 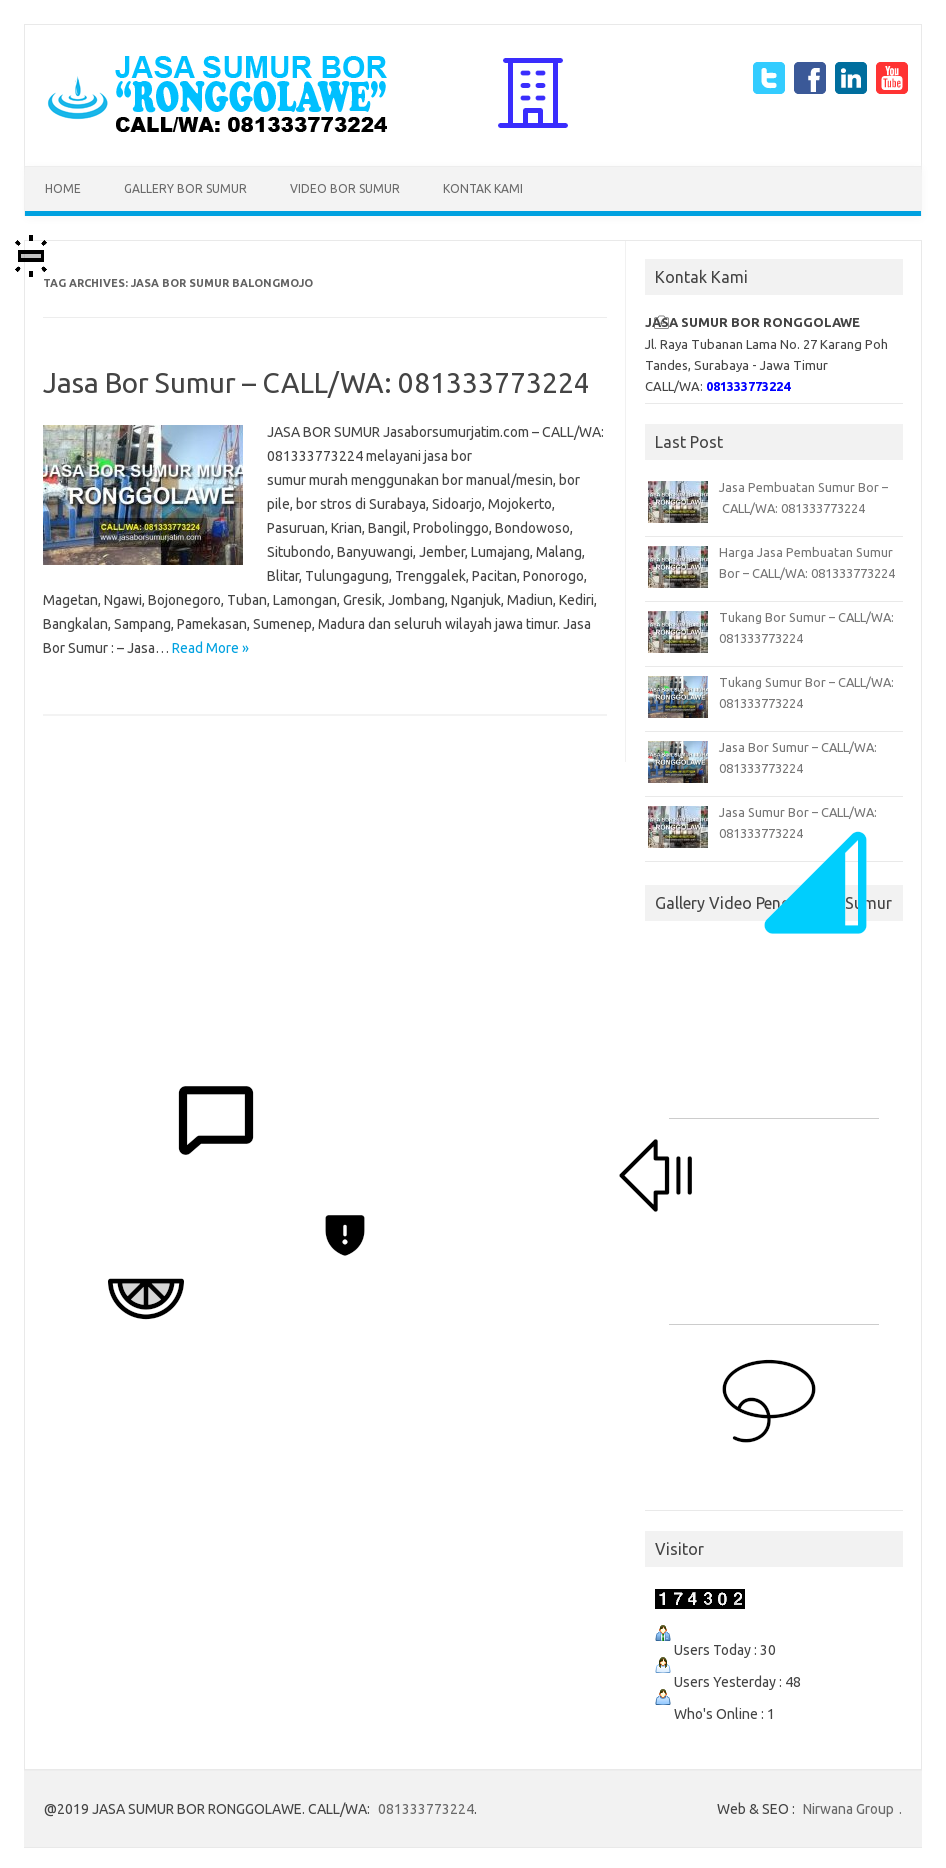 I want to click on indicates strong cellular network signal, so click(x=824, y=887).